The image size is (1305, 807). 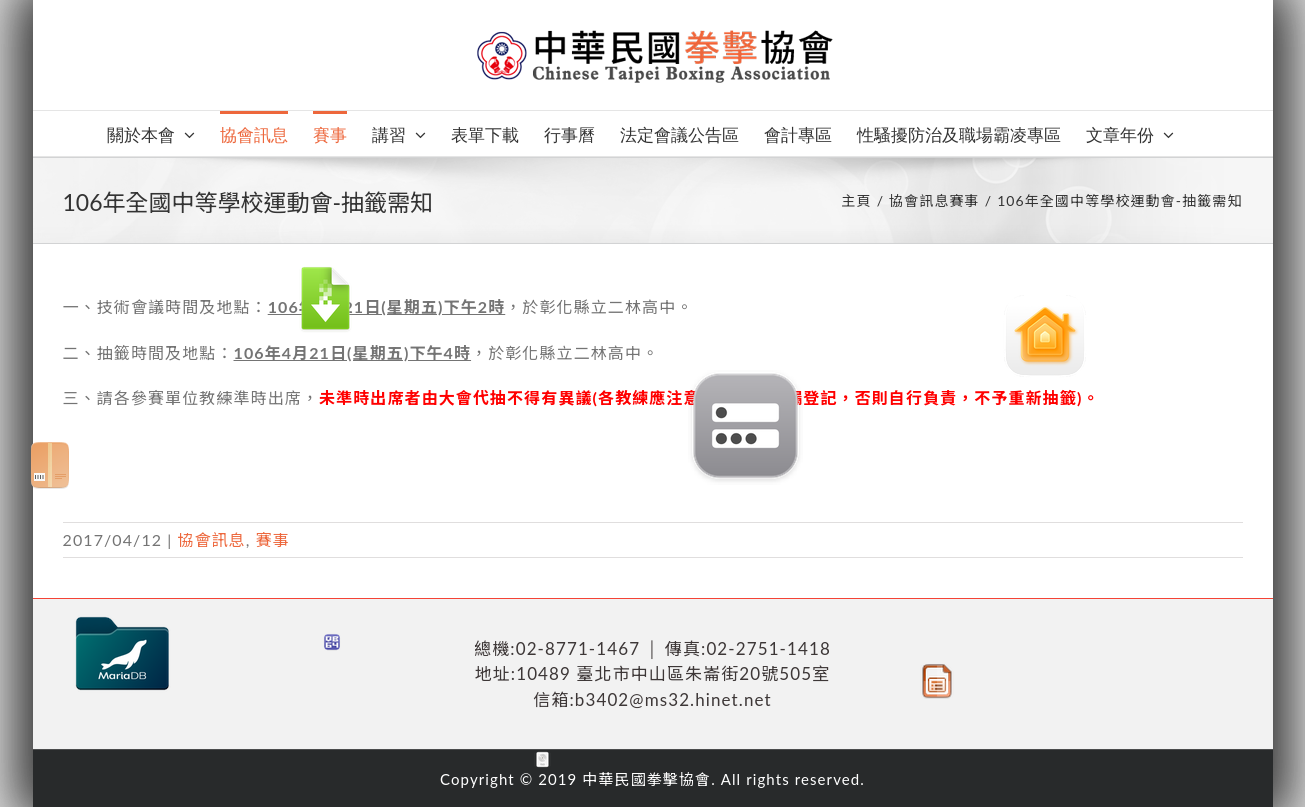 What do you see at coordinates (332, 642) in the screenshot?
I see `launch the QB64 programming environment` at bounding box center [332, 642].